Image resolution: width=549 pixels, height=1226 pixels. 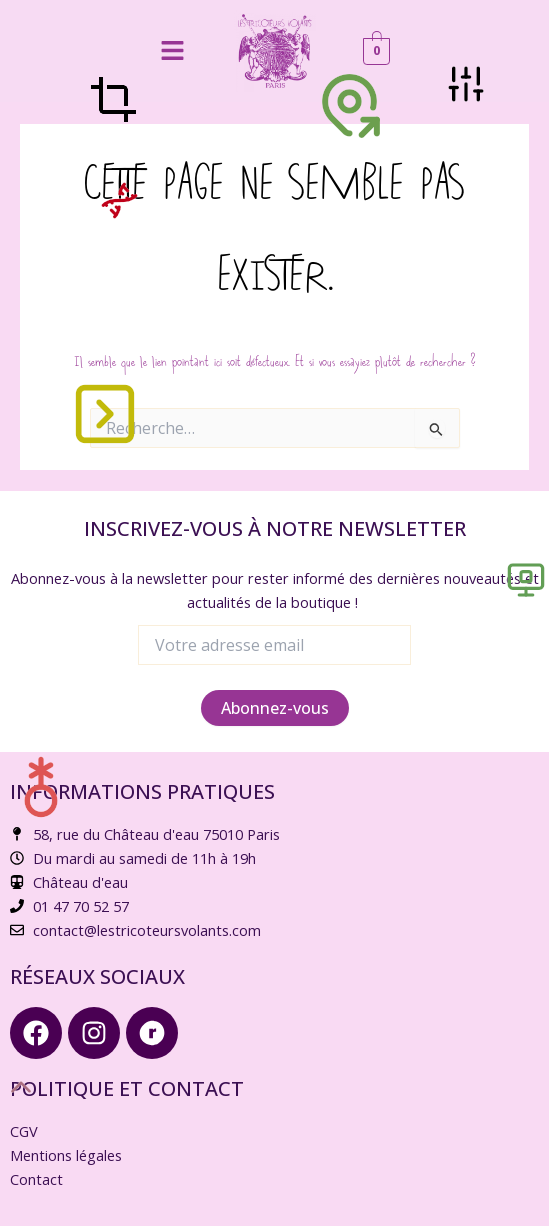 What do you see at coordinates (21, 1087) in the screenshot?
I see `collapse an expanded section` at bounding box center [21, 1087].